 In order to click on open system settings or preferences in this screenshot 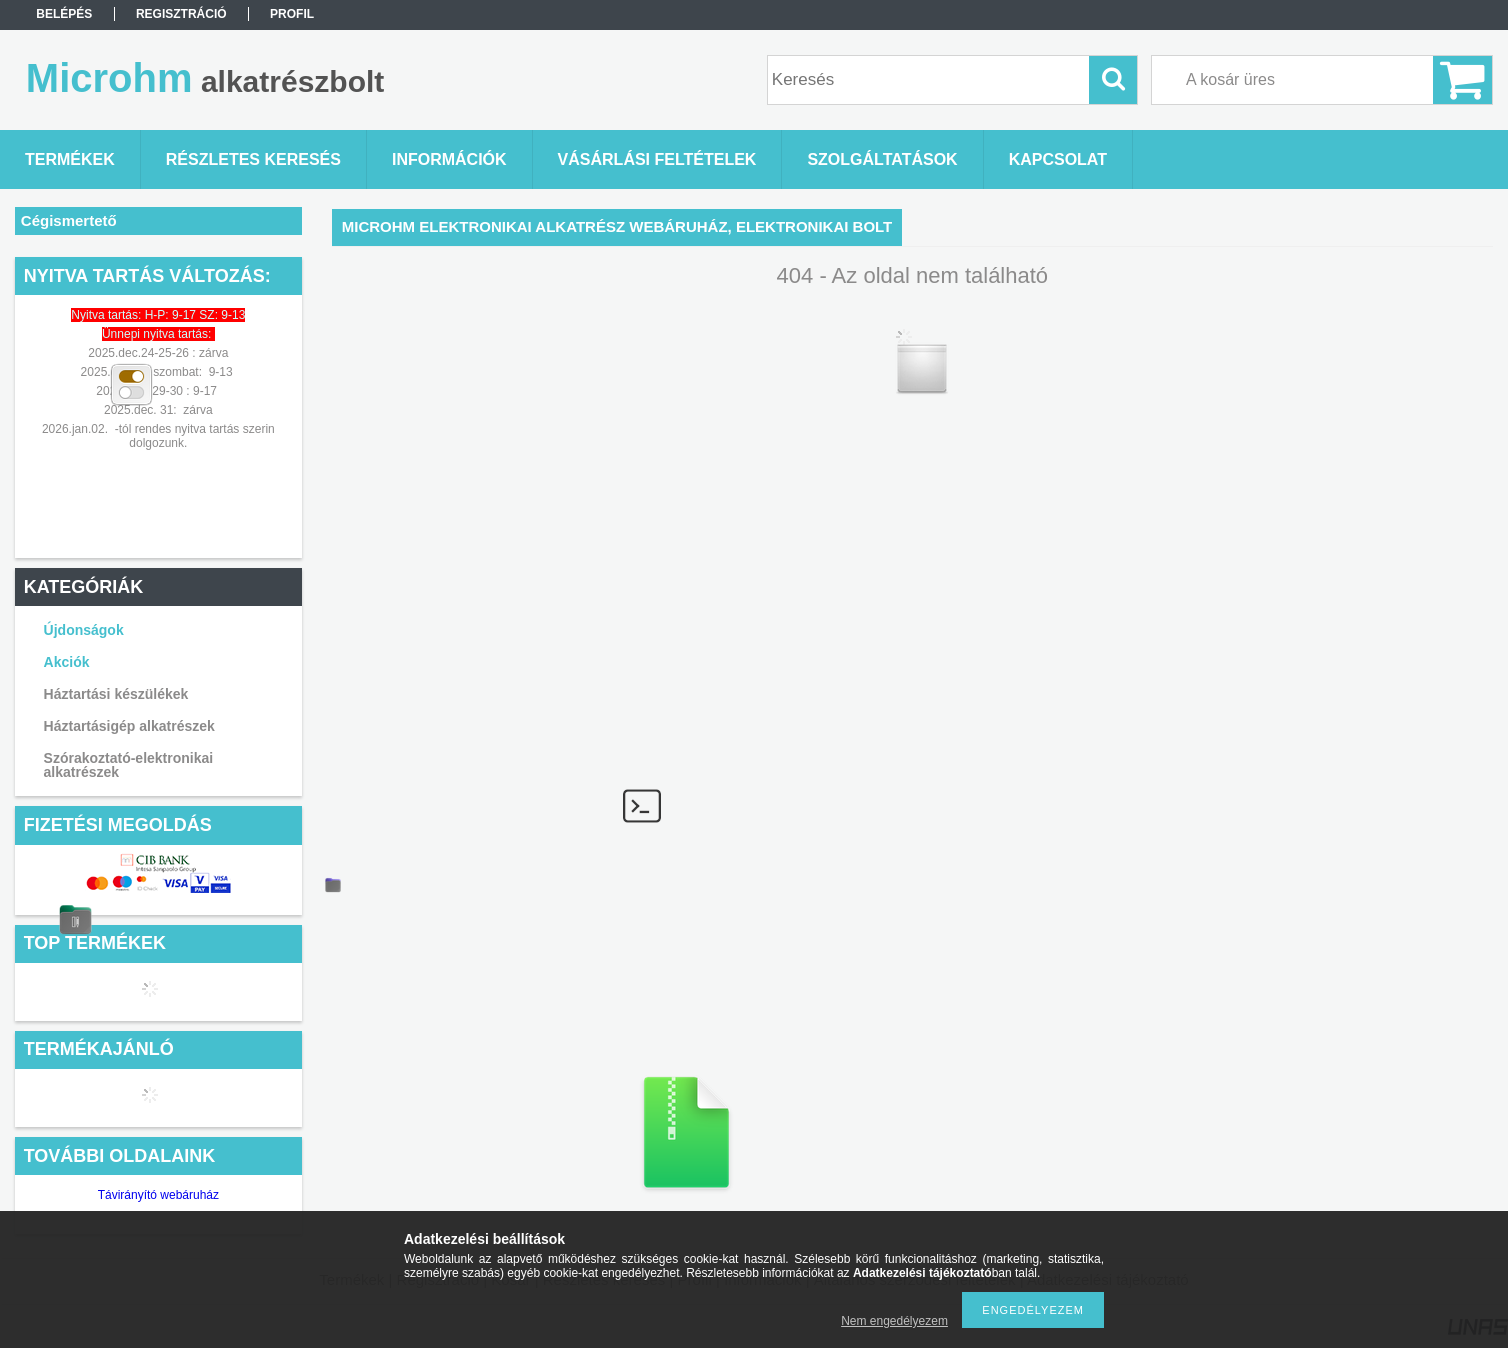, I will do `click(131, 384)`.